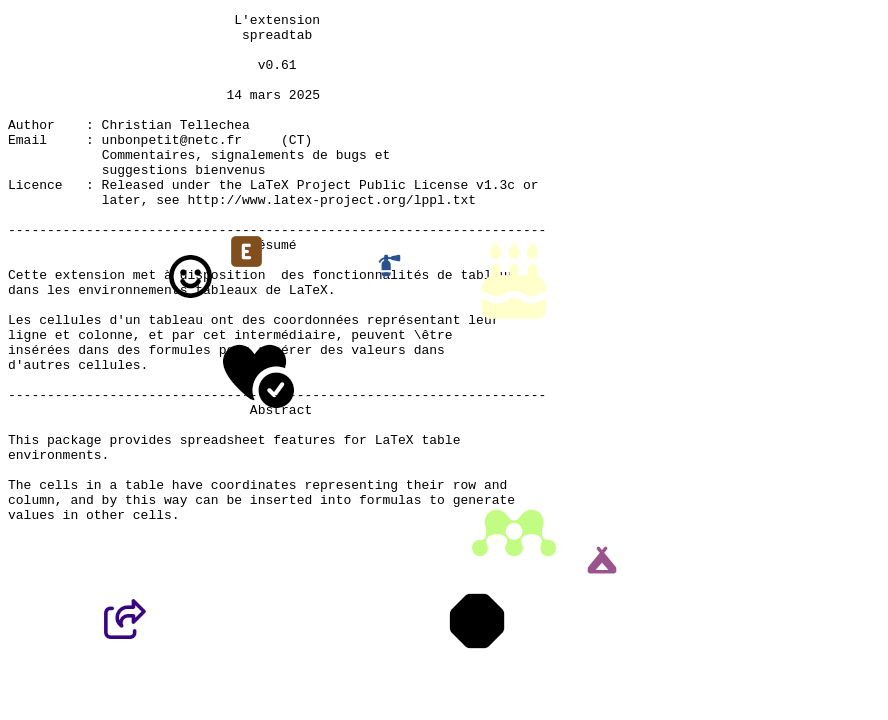  I want to click on fire safety equipment indicator, so click(389, 265).